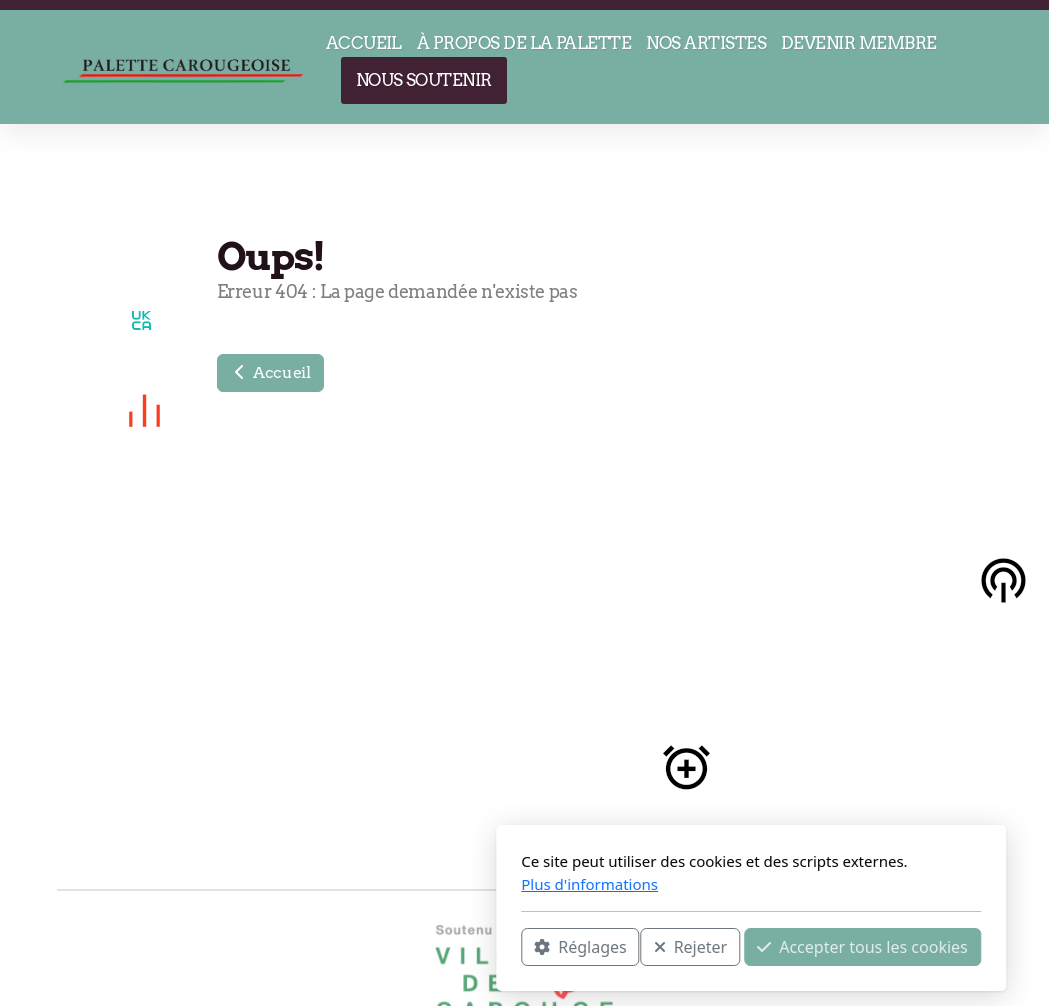 Image resolution: width=1049 pixels, height=1006 pixels. I want to click on add a new alarm, so click(686, 766).